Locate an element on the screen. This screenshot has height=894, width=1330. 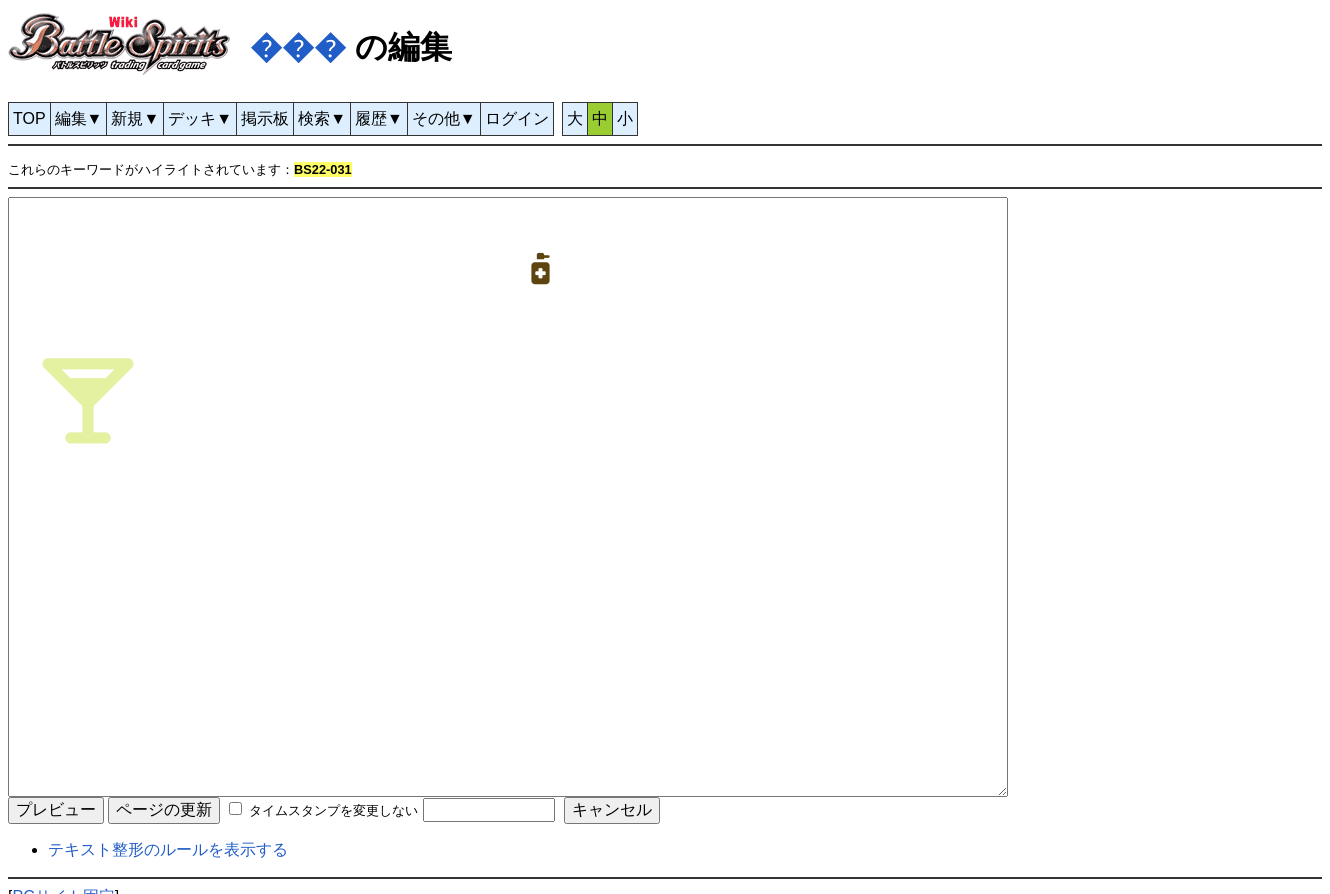
access medical supplies or first aid resources is located at coordinates (540, 269).